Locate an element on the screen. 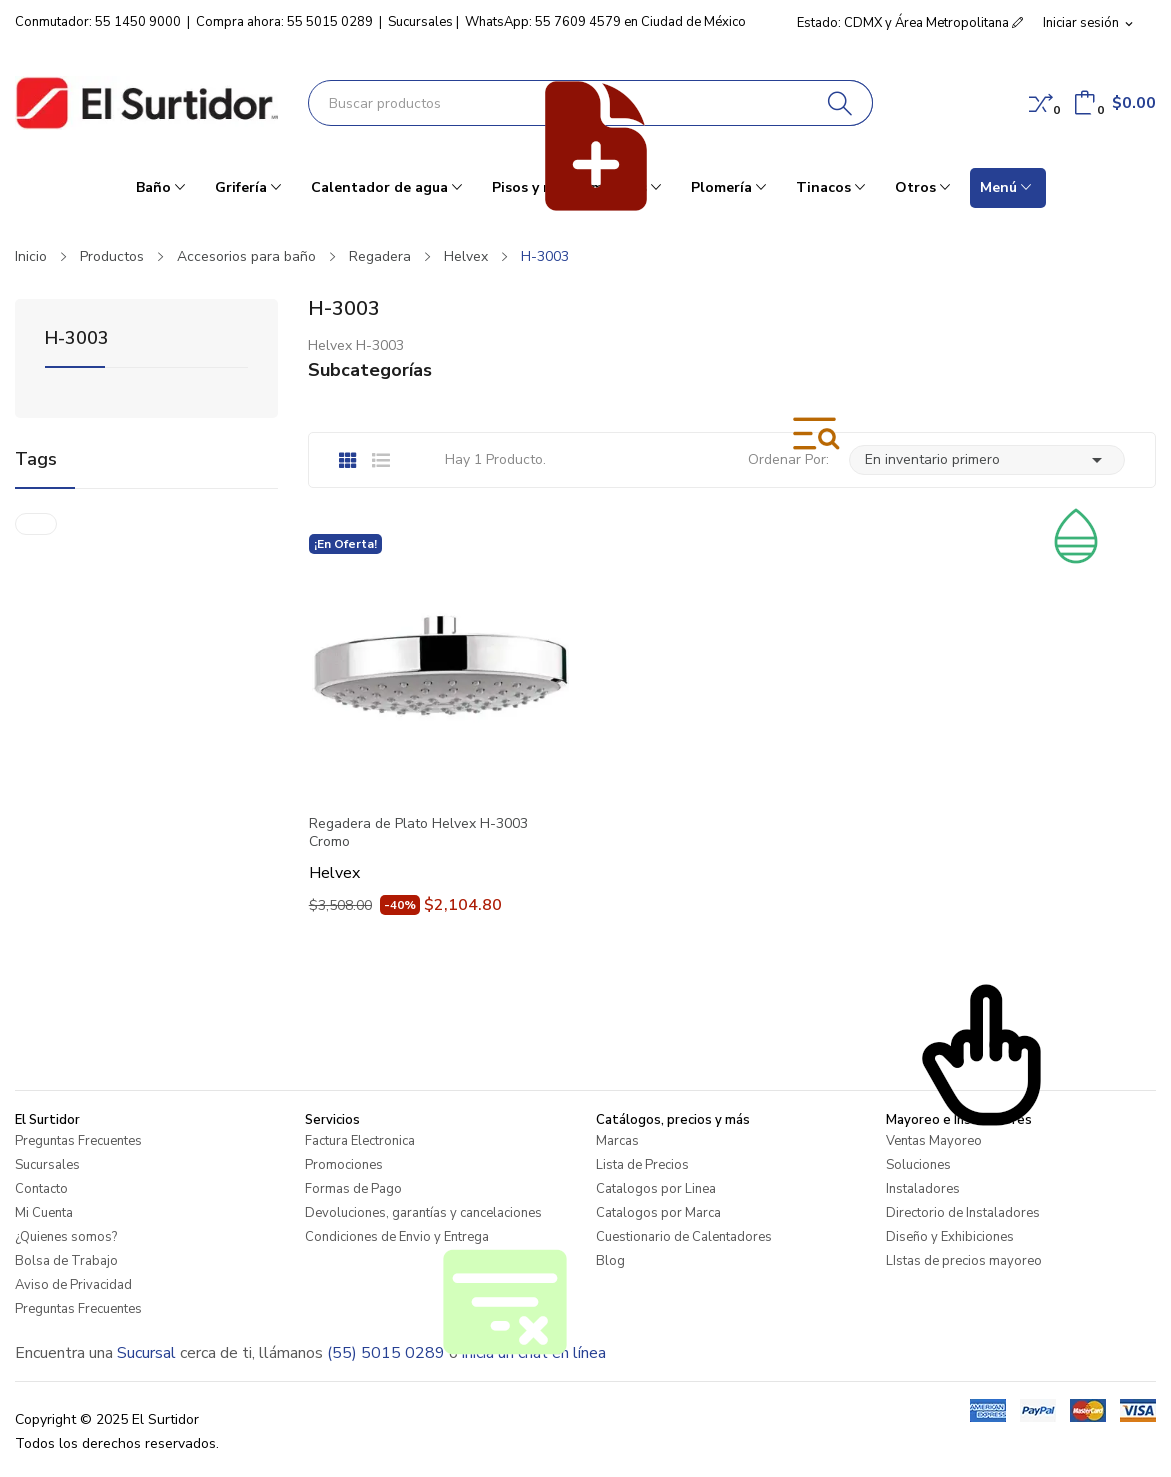  adjust fill level or capacity is located at coordinates (1076, 538).